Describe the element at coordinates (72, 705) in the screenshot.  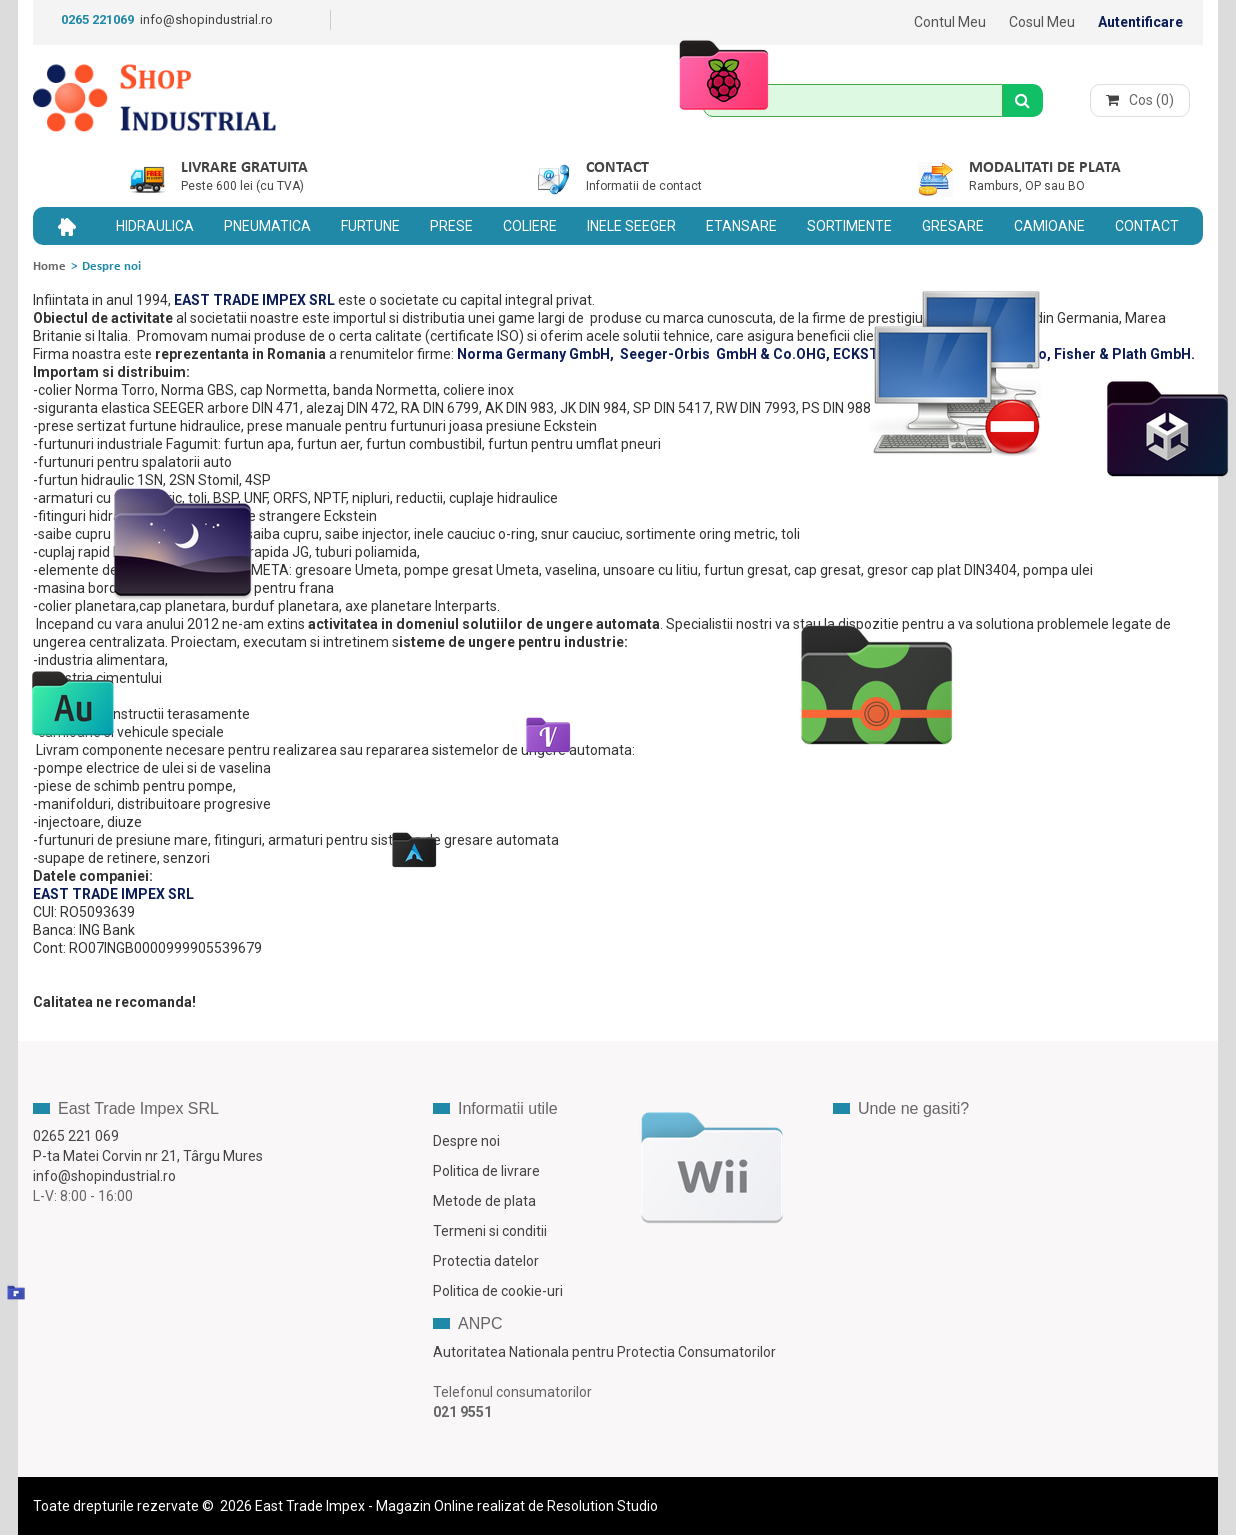
I see `open Adobe Audition project files folder` at that location.